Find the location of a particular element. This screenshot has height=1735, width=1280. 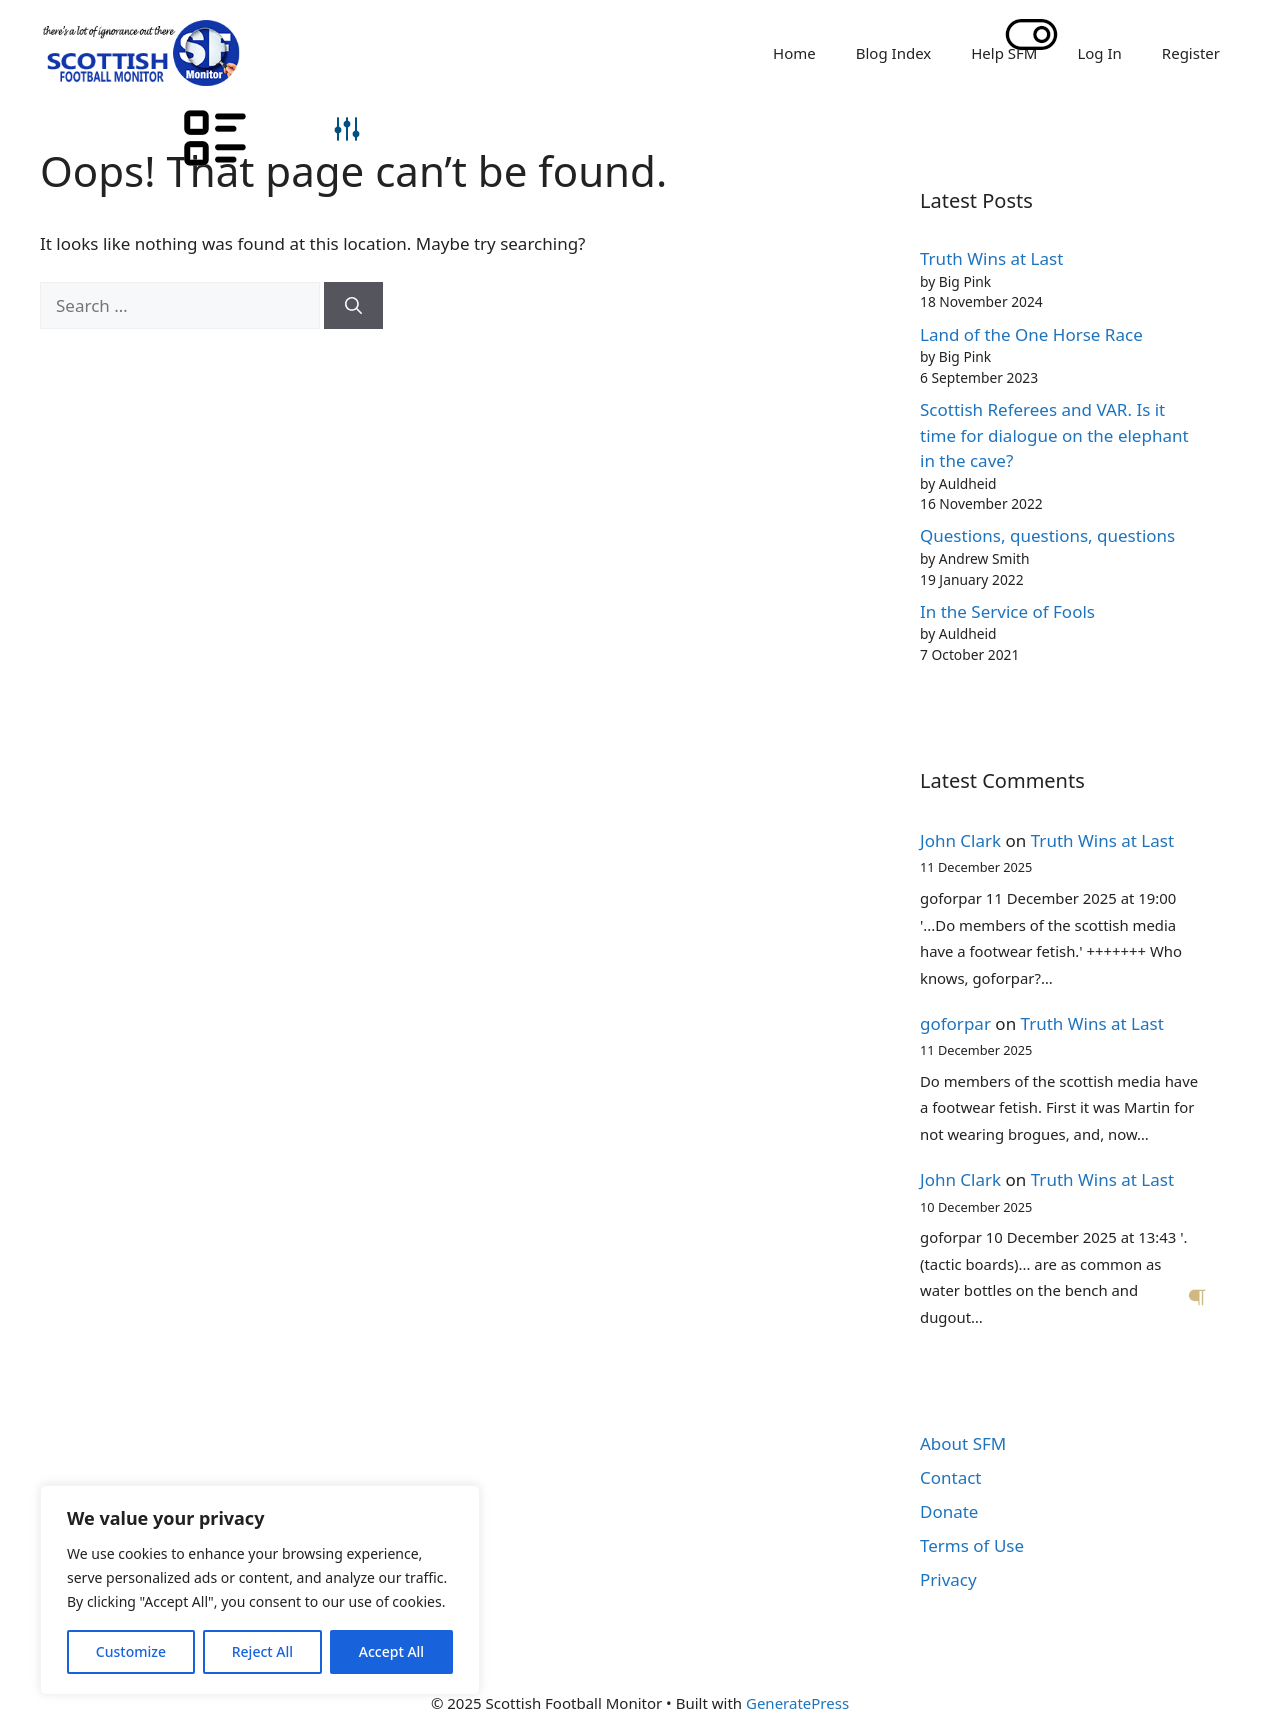

view detailed list items is located at coordinates (215, 138).